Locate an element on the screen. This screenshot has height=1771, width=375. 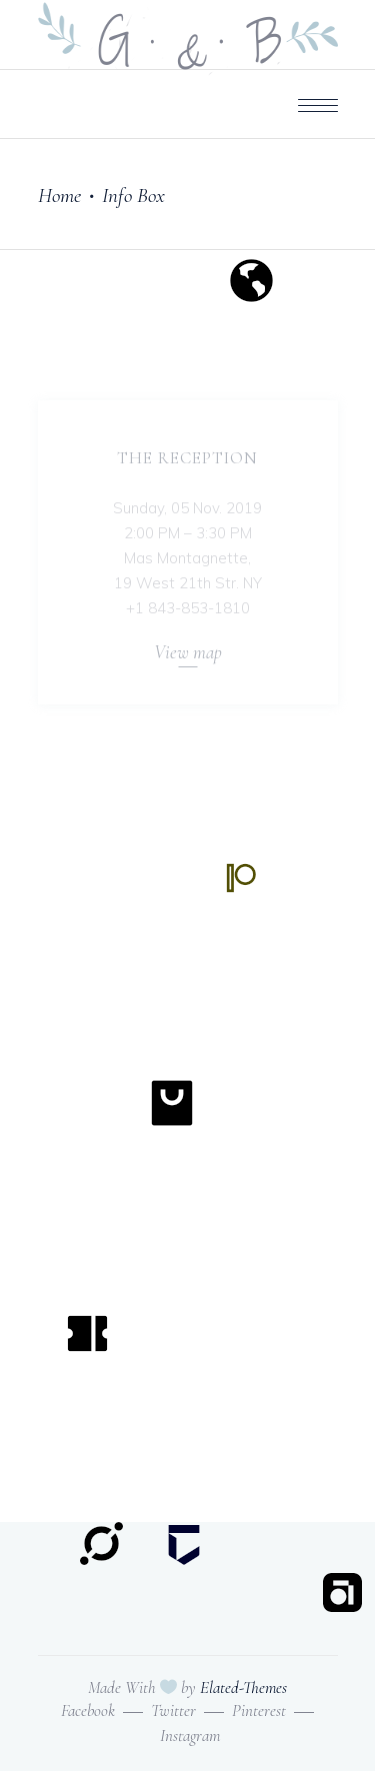
link to Patreon profile is located at coordinates (241, 878).